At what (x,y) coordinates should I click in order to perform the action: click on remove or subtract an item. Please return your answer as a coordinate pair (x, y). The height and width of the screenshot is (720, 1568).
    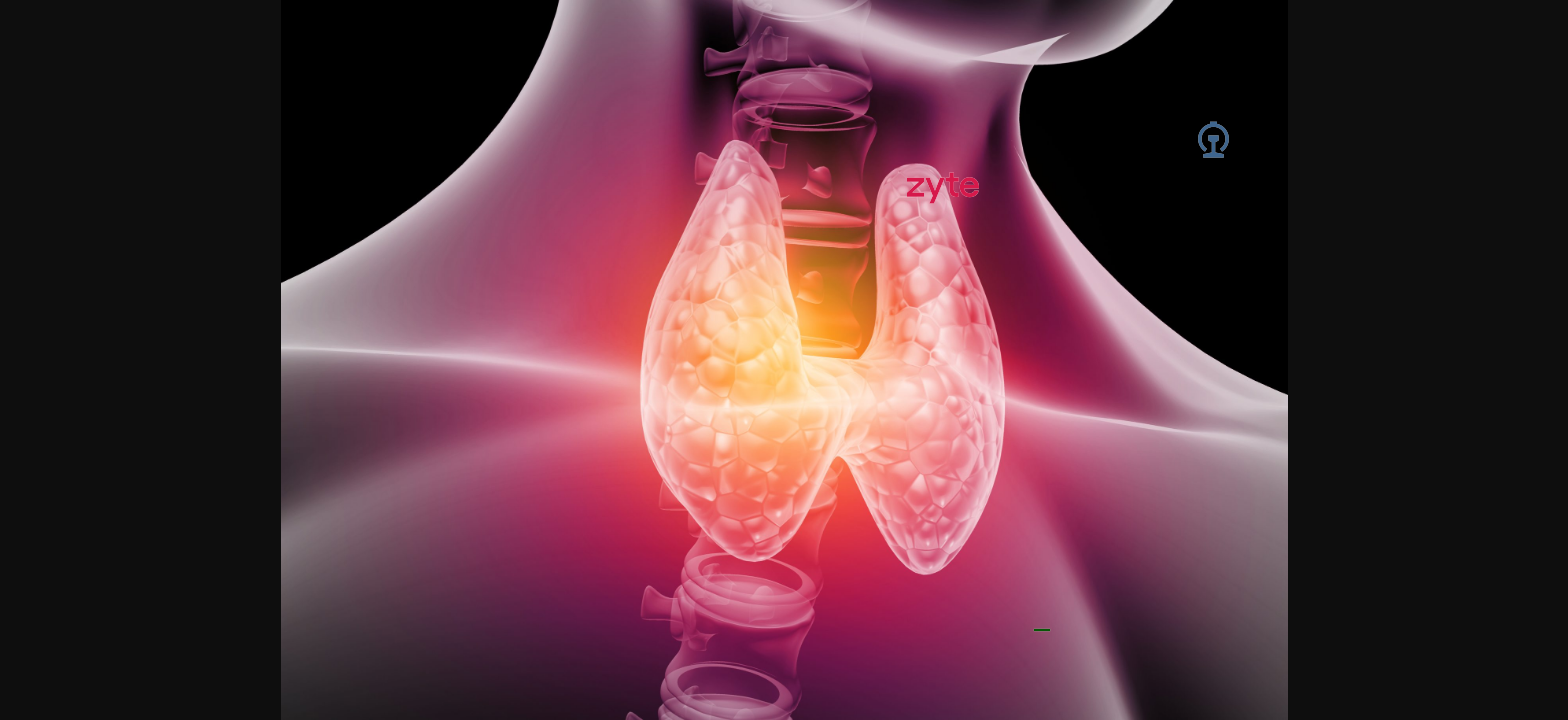
    Looking at the image, I should click on (1042, 630).